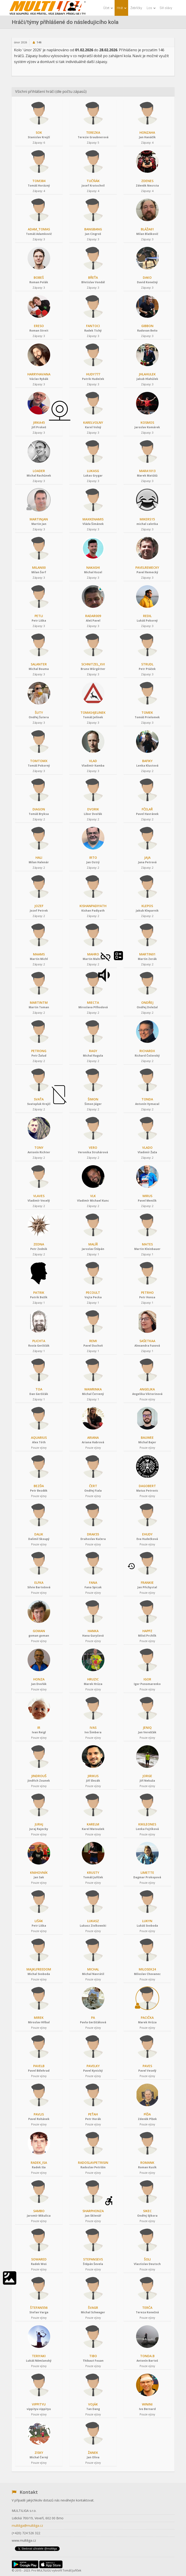 The width and height of the screenshot is (186, 2576). I want to click on view browsing or activity history, so click(131, 1566).